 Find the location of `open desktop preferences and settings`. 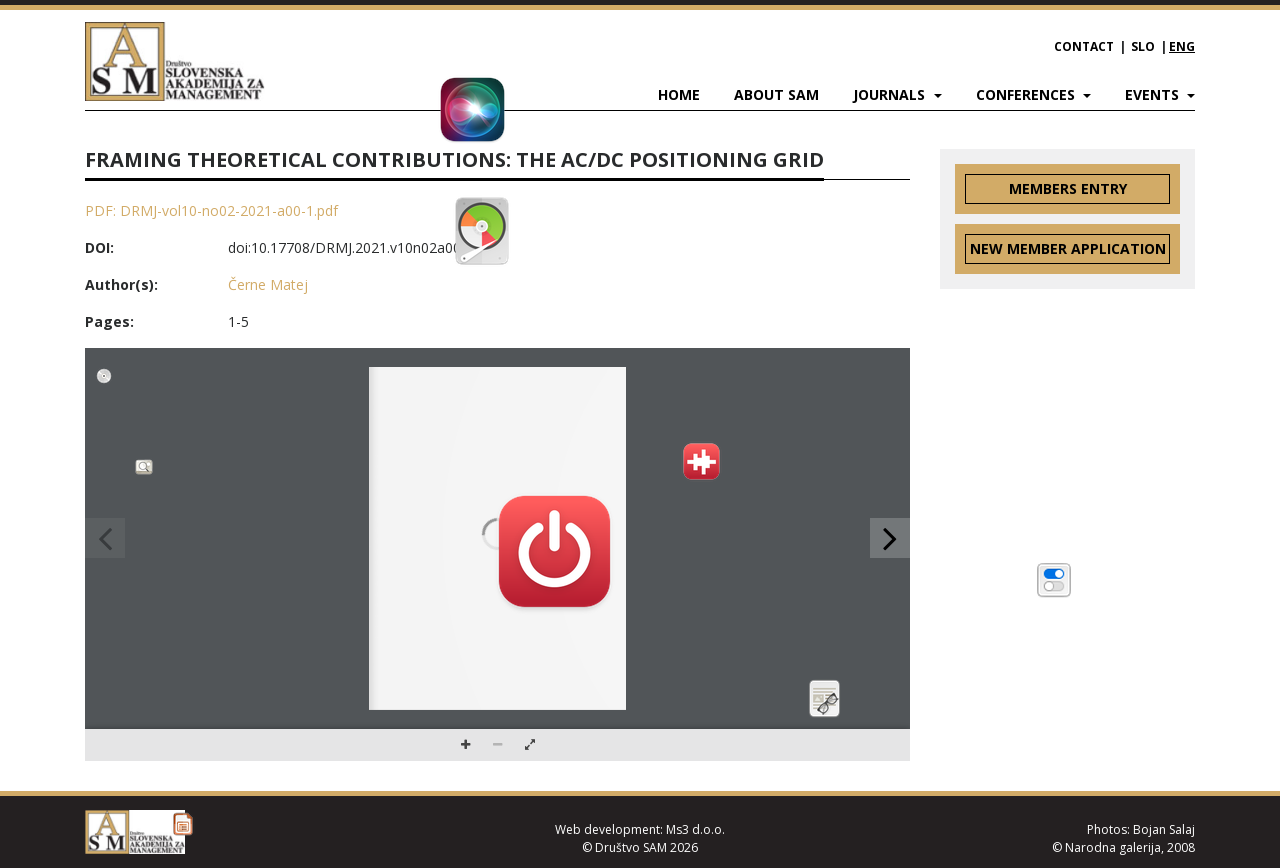

open desktop preferences and settings is located at coordinates (1054, 580).